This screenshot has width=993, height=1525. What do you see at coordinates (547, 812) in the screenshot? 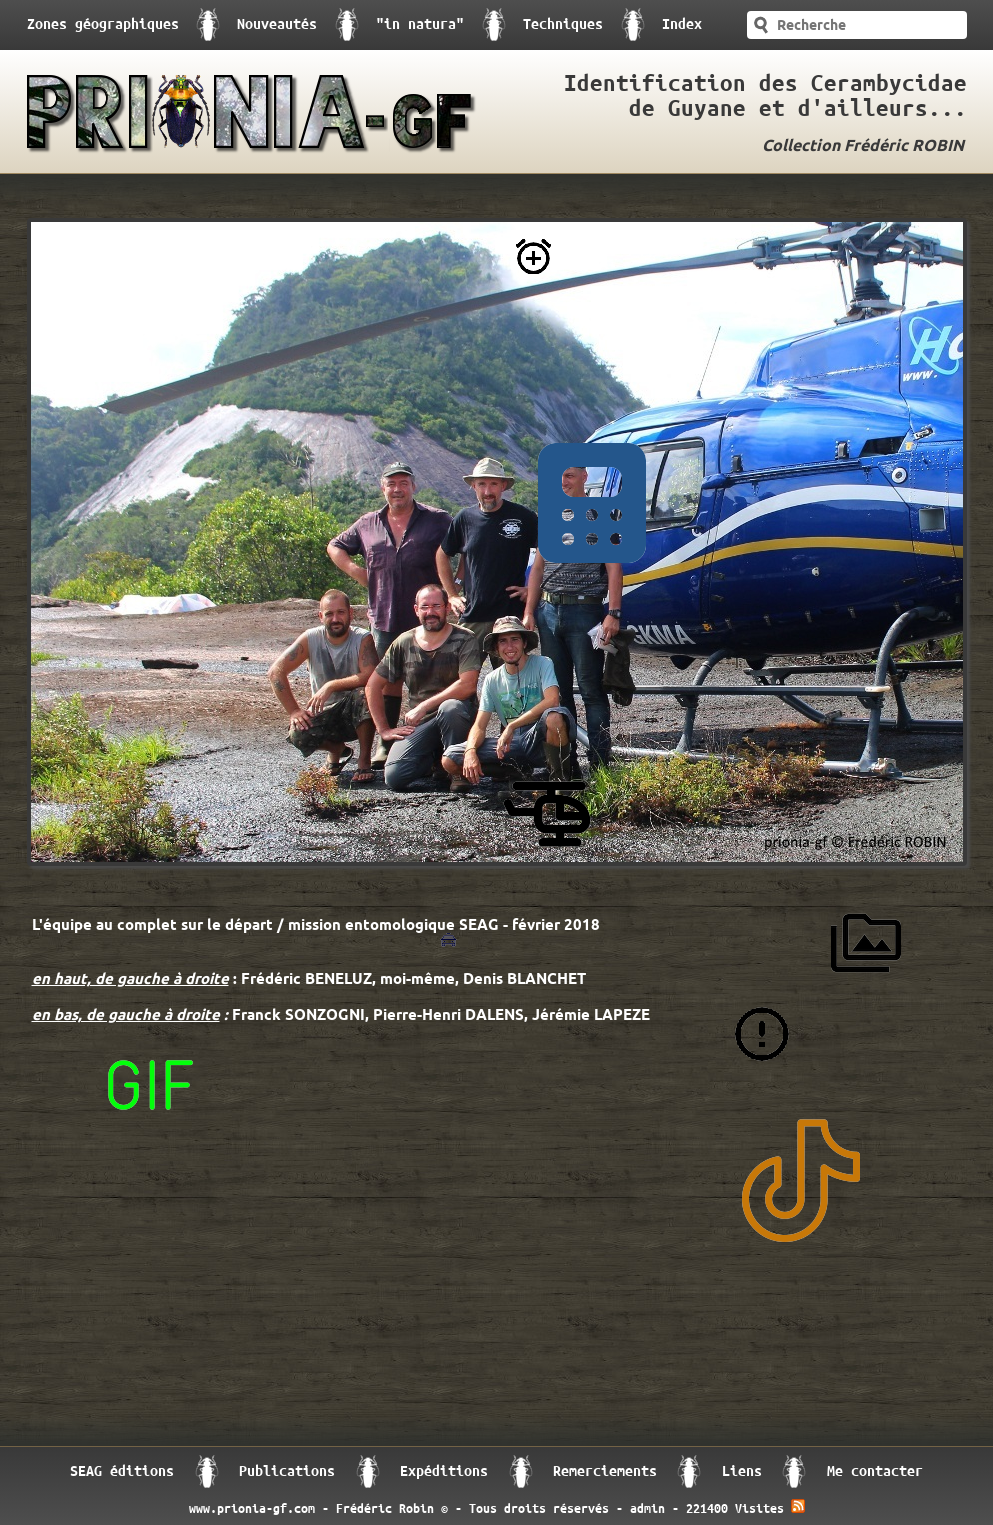
I see `access helicopter or aerial transport options` at bounding box center [547, 812].